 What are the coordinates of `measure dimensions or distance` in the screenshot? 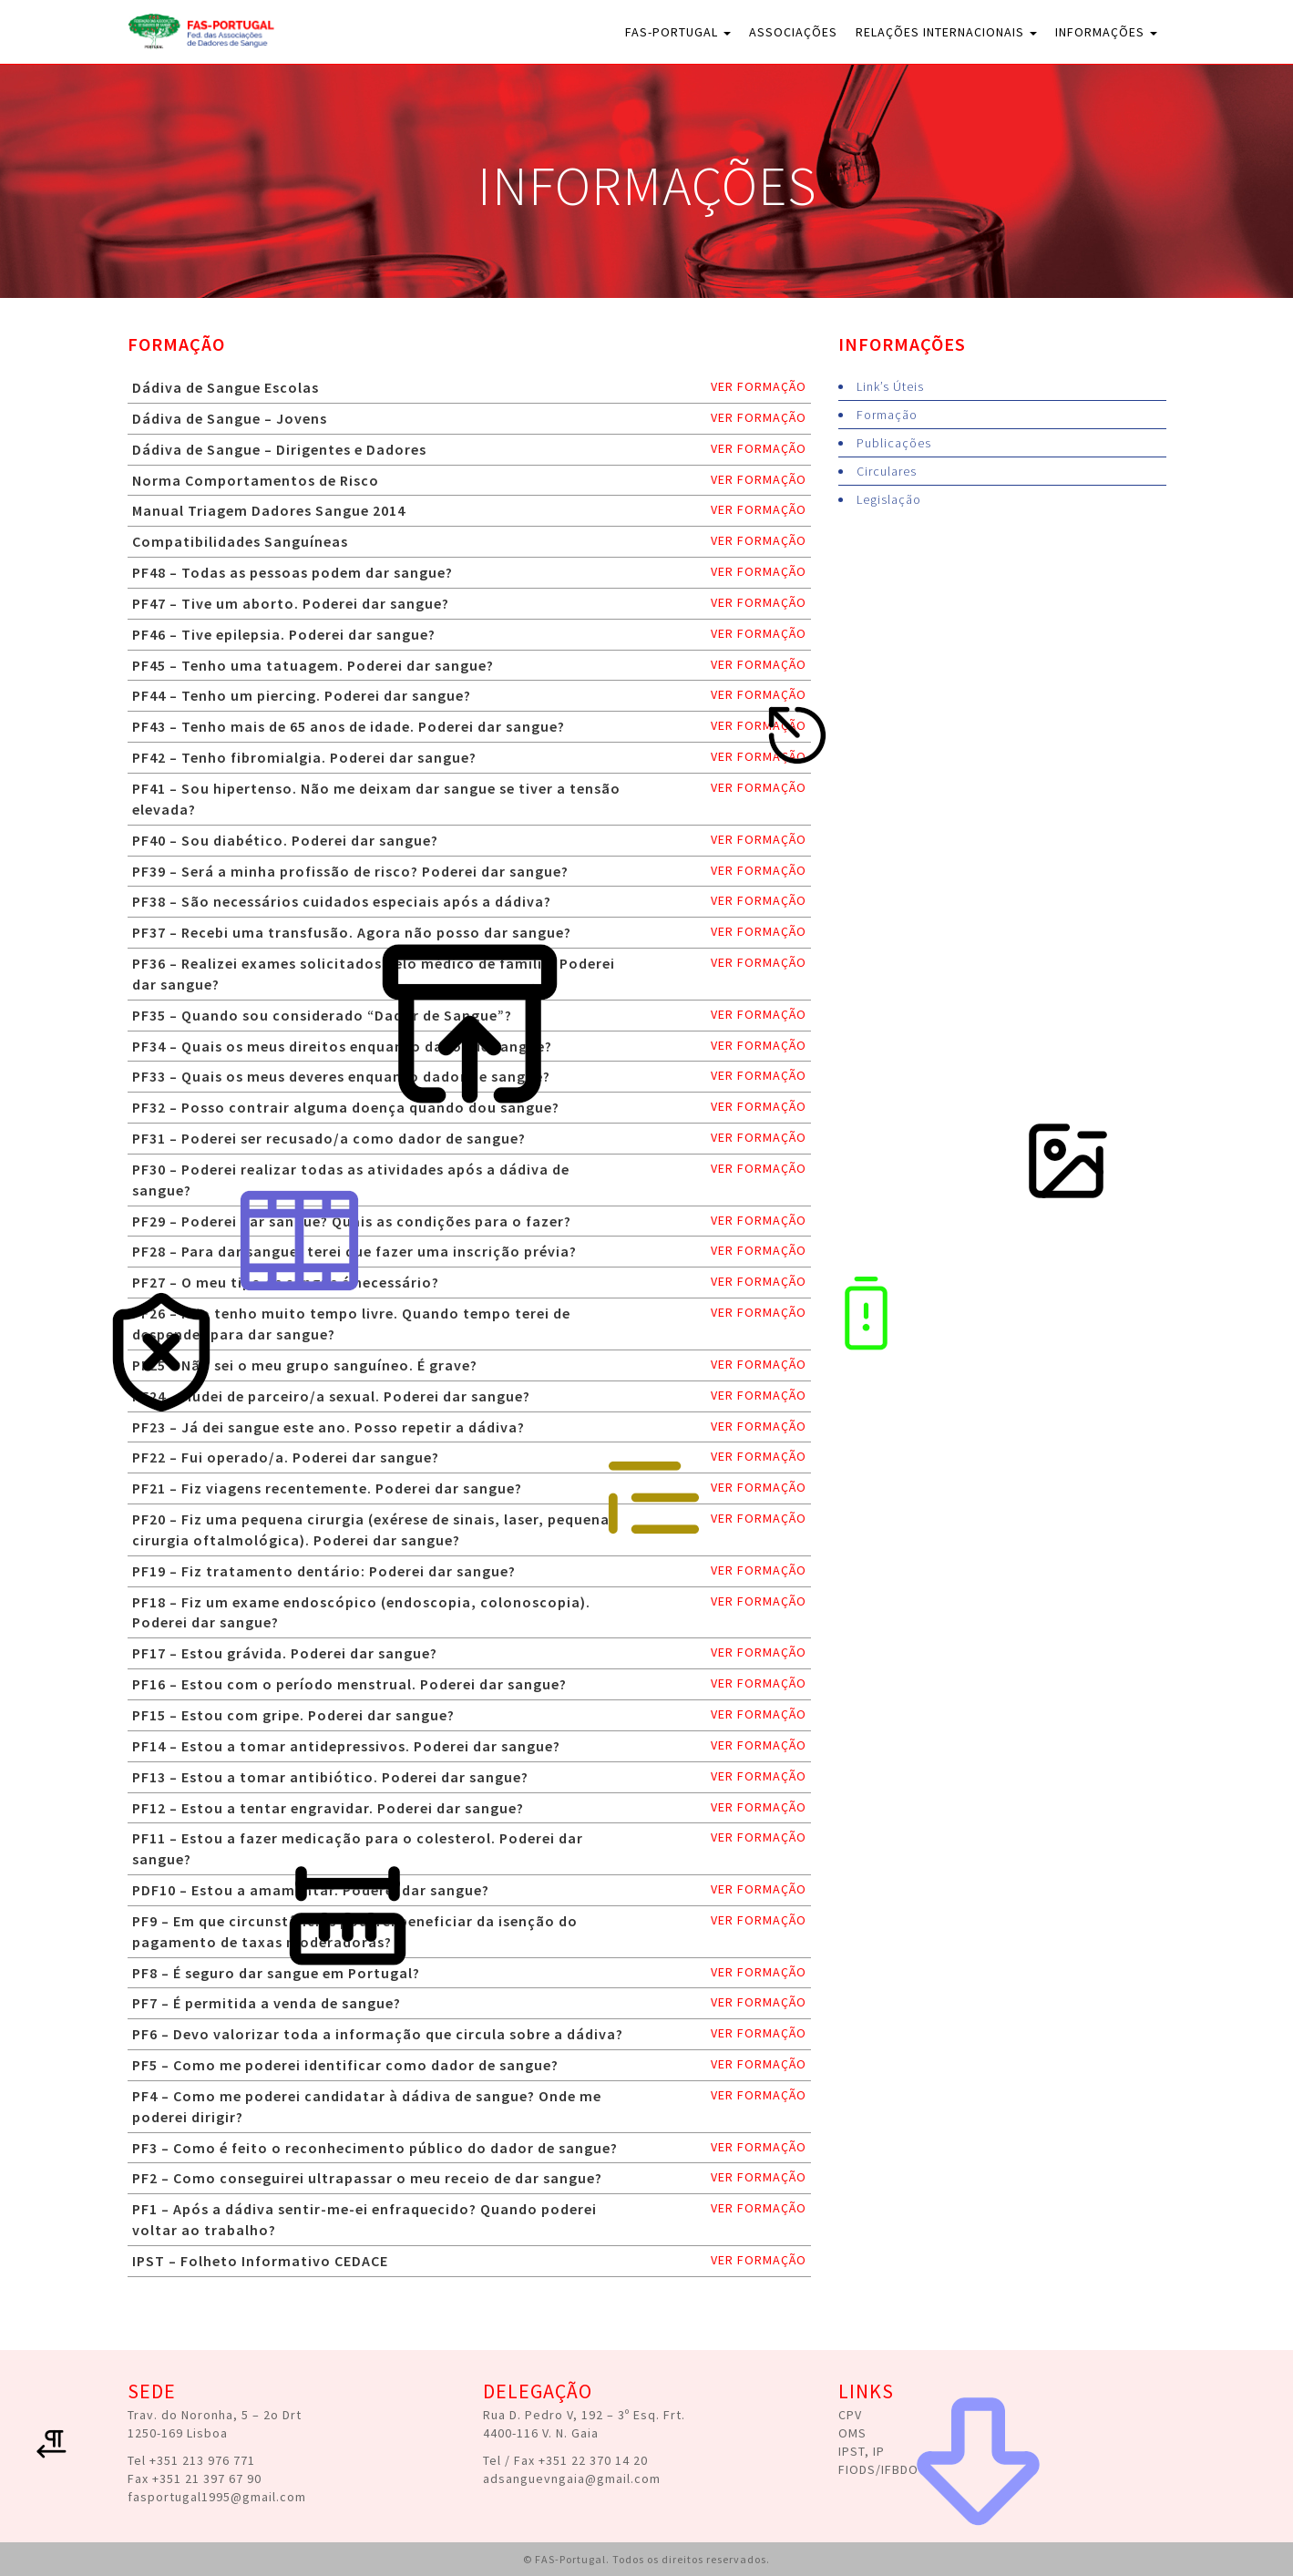 It's located at (347, 1918).